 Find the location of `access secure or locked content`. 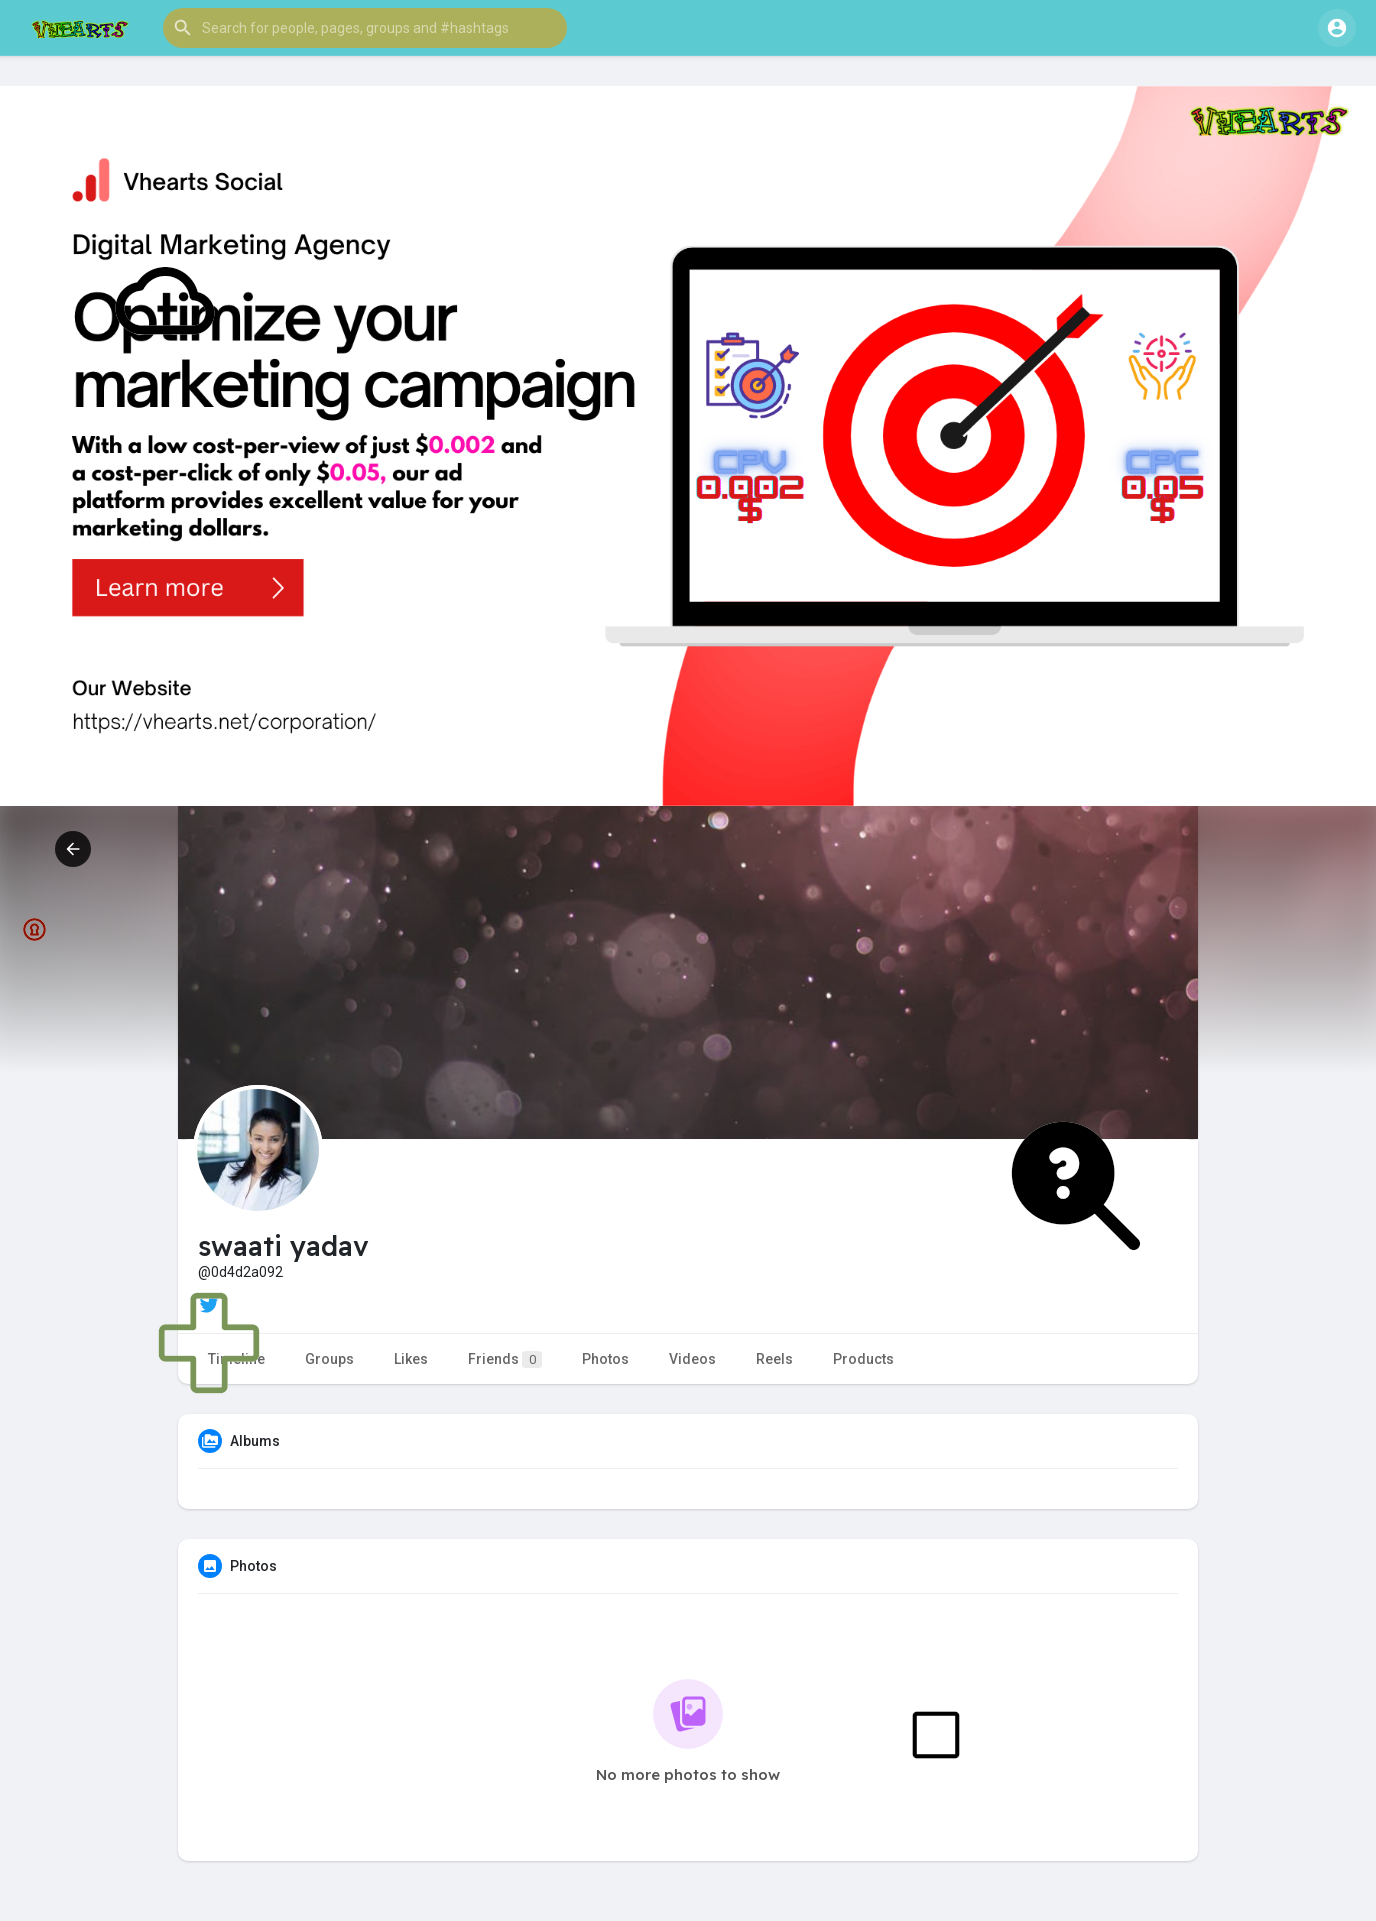

access secure or locked content is located at coordinates (34, 929).